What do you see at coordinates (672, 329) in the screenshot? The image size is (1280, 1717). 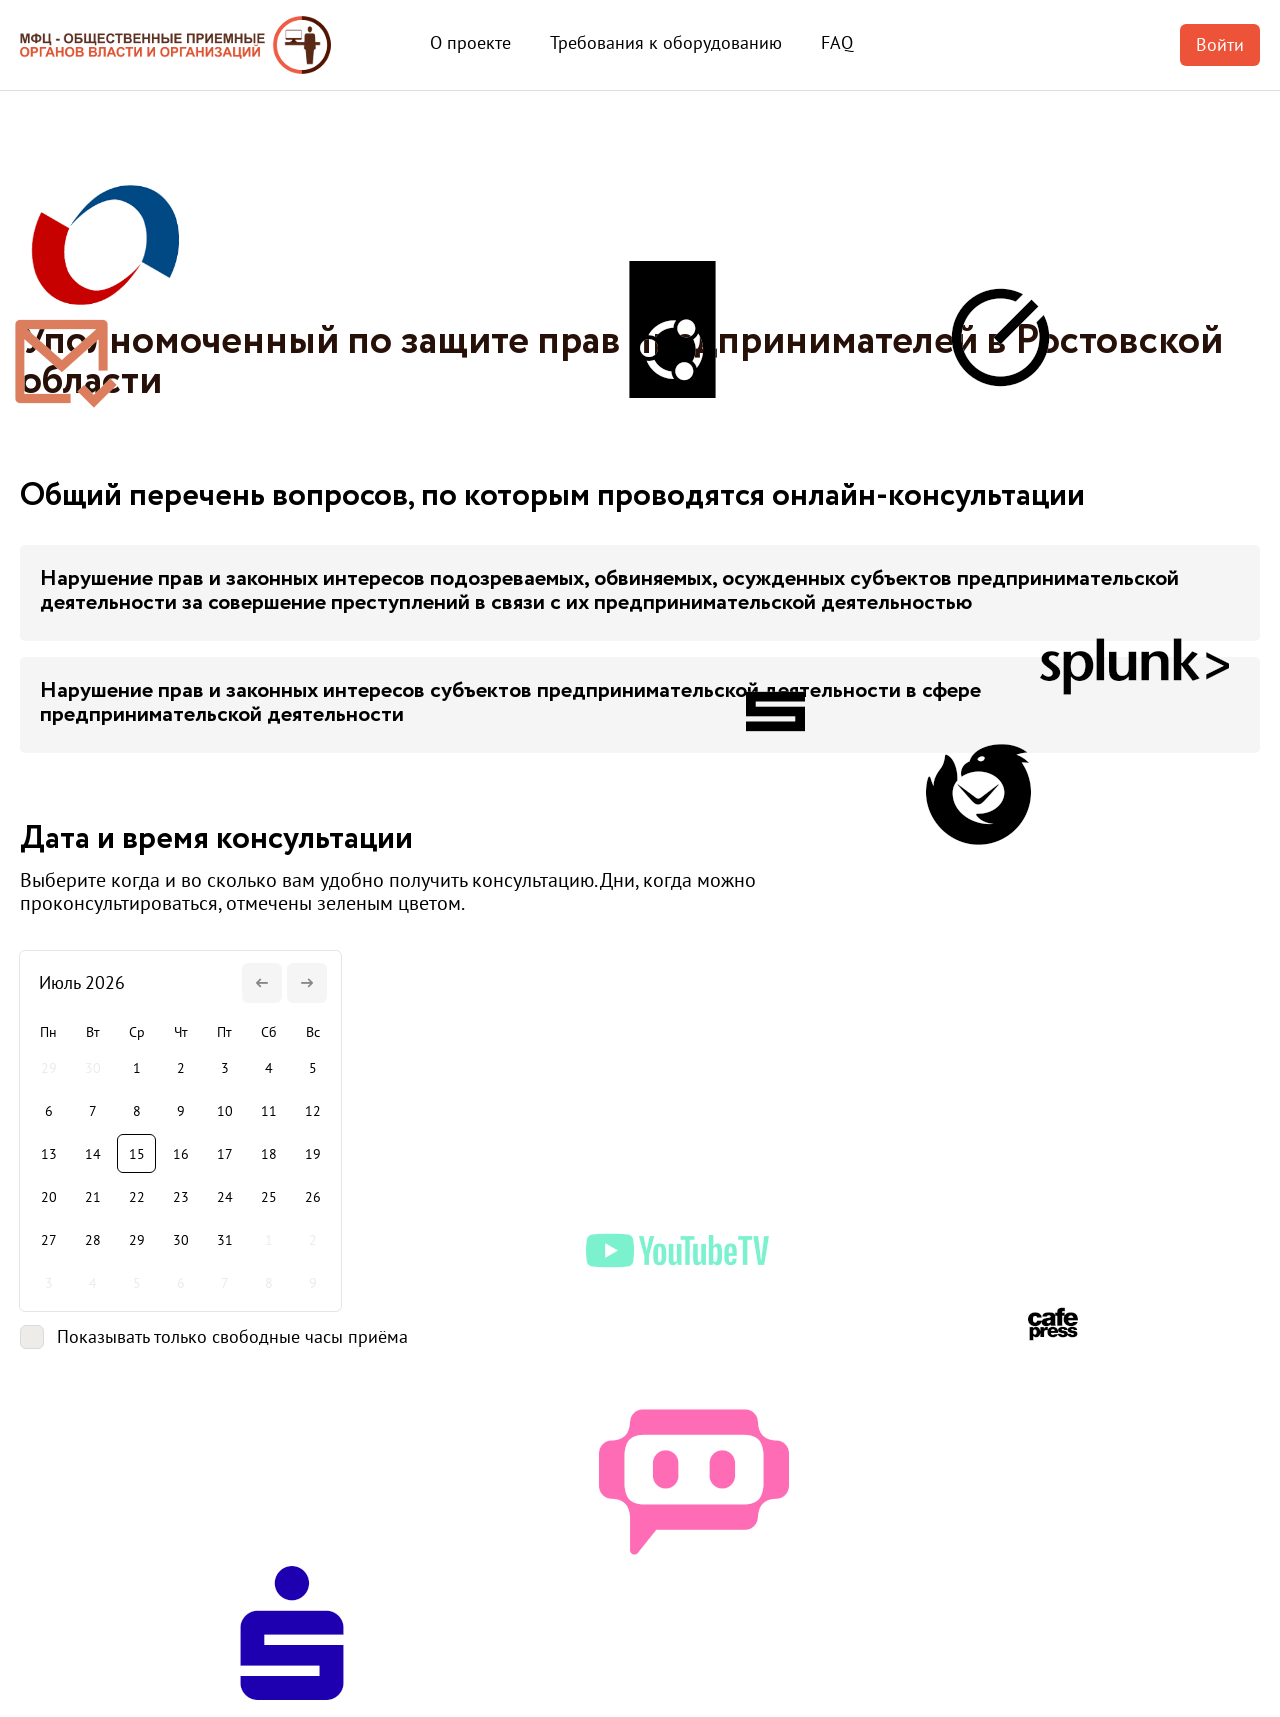 I see `canonical company logo` at bounding box center [672, 329].